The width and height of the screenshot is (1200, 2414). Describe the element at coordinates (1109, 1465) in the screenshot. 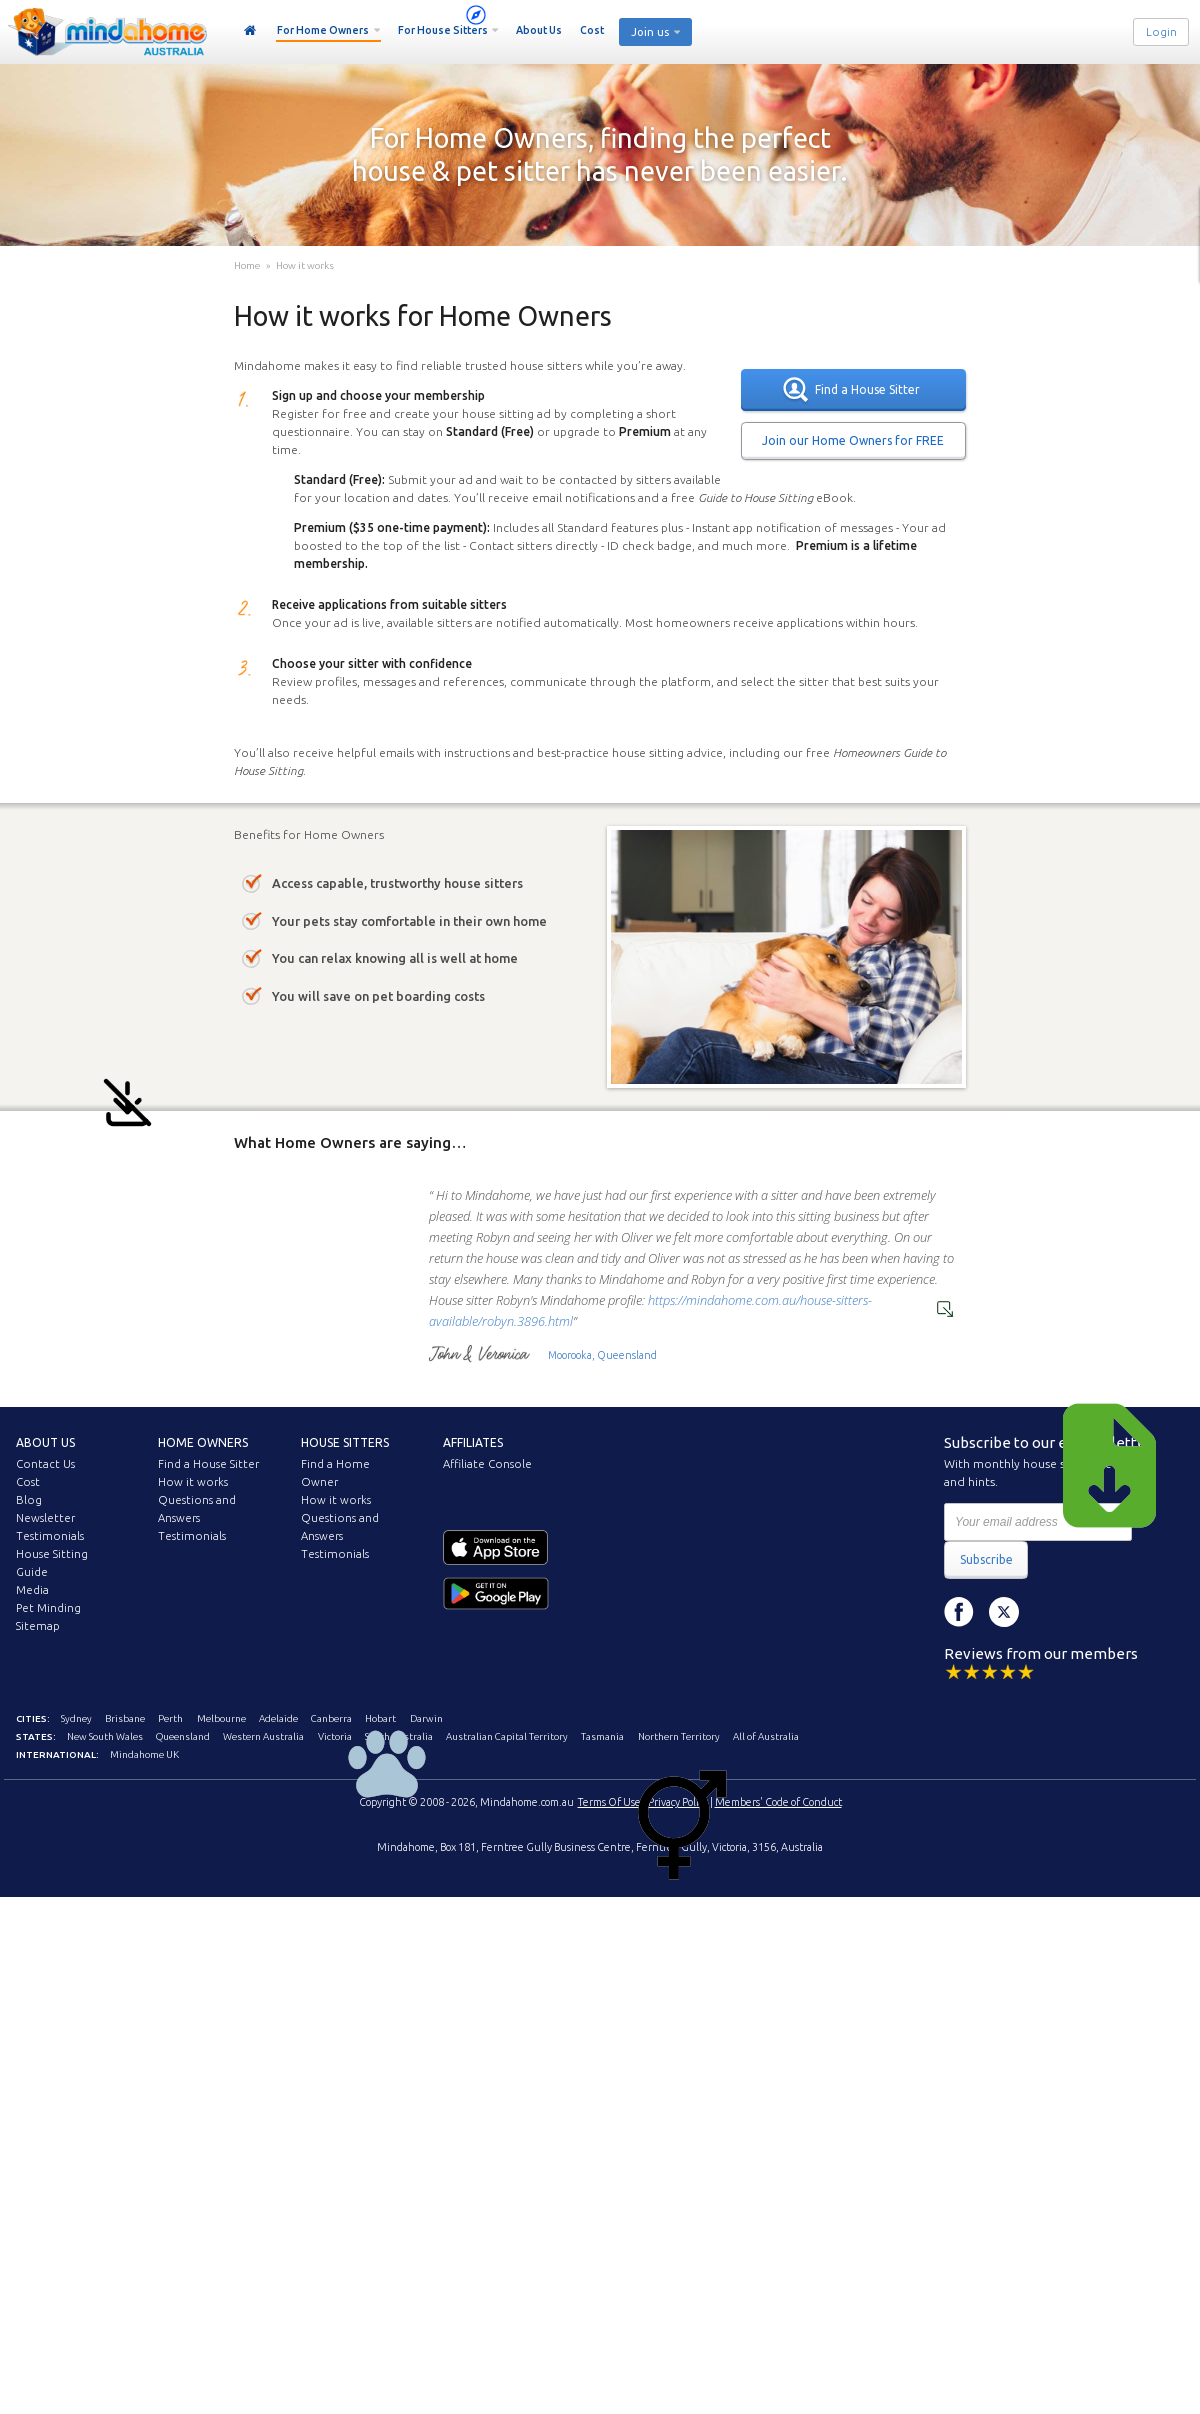

I see `download file` at that location.